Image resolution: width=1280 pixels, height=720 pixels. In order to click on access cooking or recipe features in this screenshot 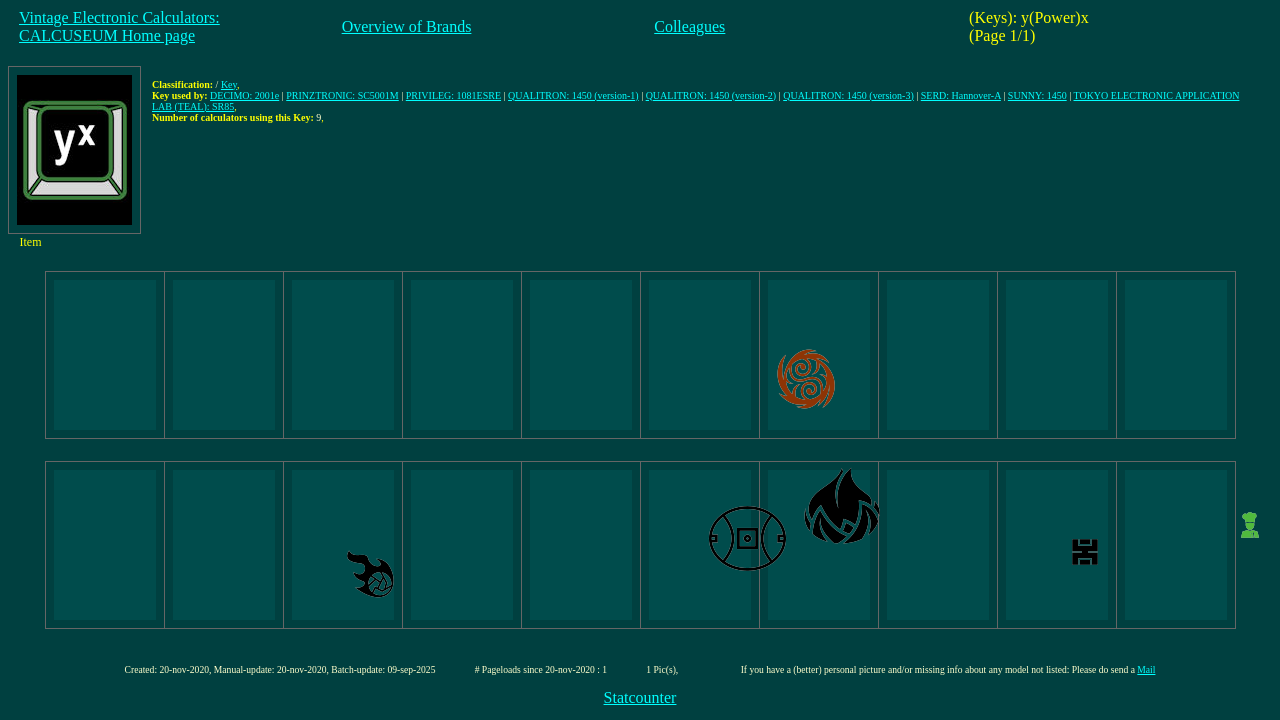, I will do `click(1250, 525)`.